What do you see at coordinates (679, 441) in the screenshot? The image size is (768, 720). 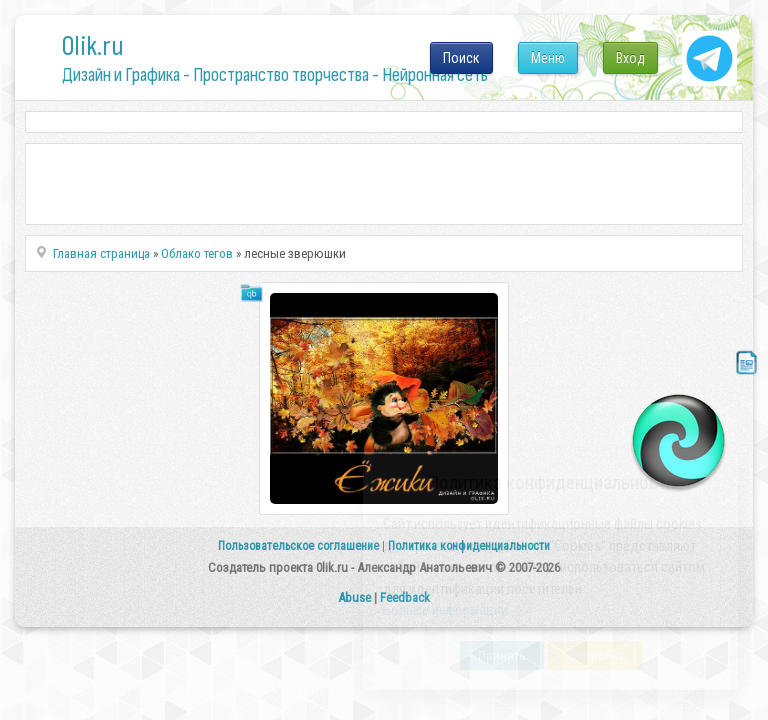 I see `disk erasing or secure wipe in progress` at bounding box center [679, 441].